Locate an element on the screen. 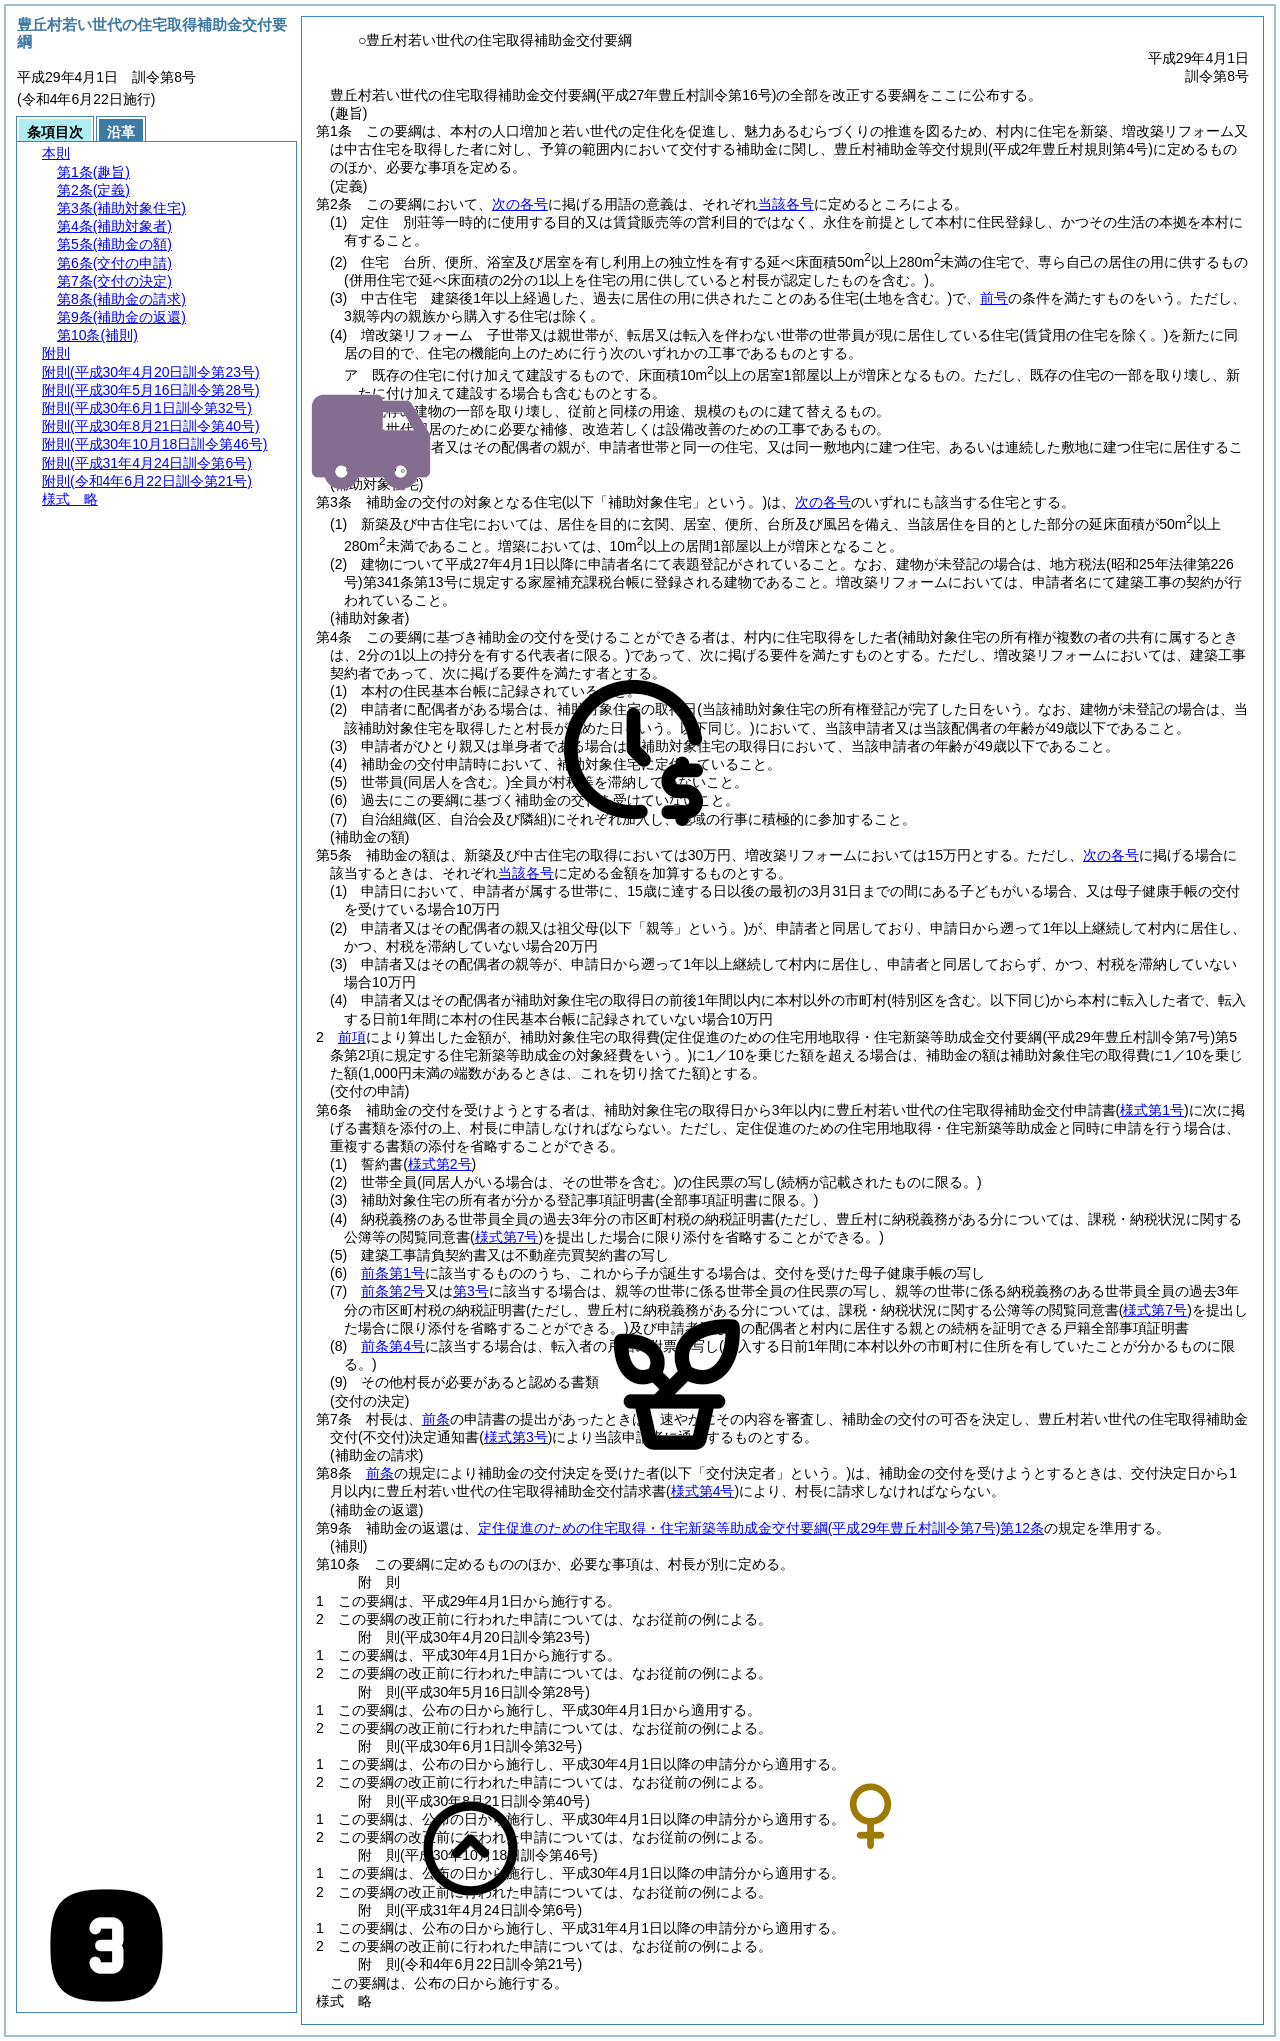 The width and height of the screenshot is (1280, 2041). scroll to top of page is located at coordinates (470, 1848).